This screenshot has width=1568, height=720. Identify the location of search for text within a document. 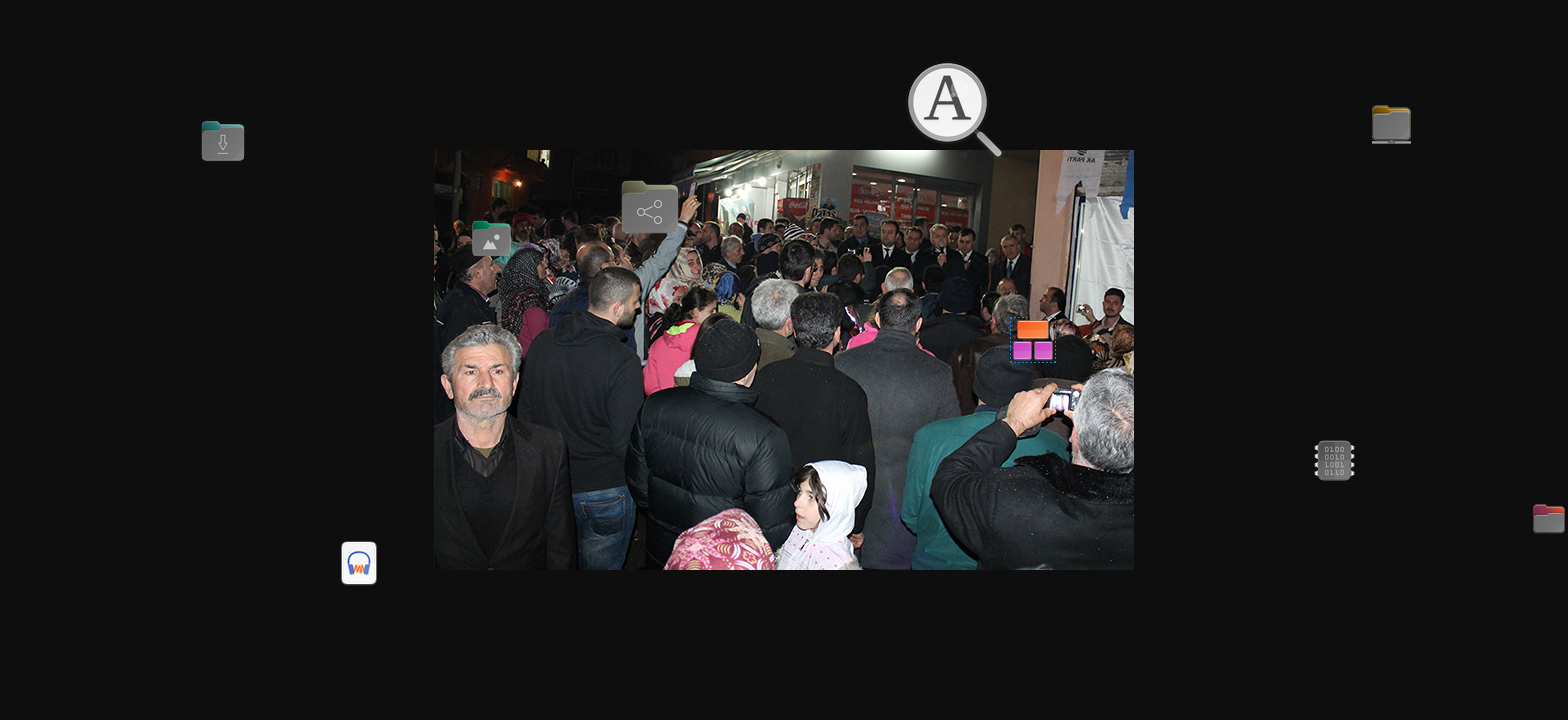
(954, 109).